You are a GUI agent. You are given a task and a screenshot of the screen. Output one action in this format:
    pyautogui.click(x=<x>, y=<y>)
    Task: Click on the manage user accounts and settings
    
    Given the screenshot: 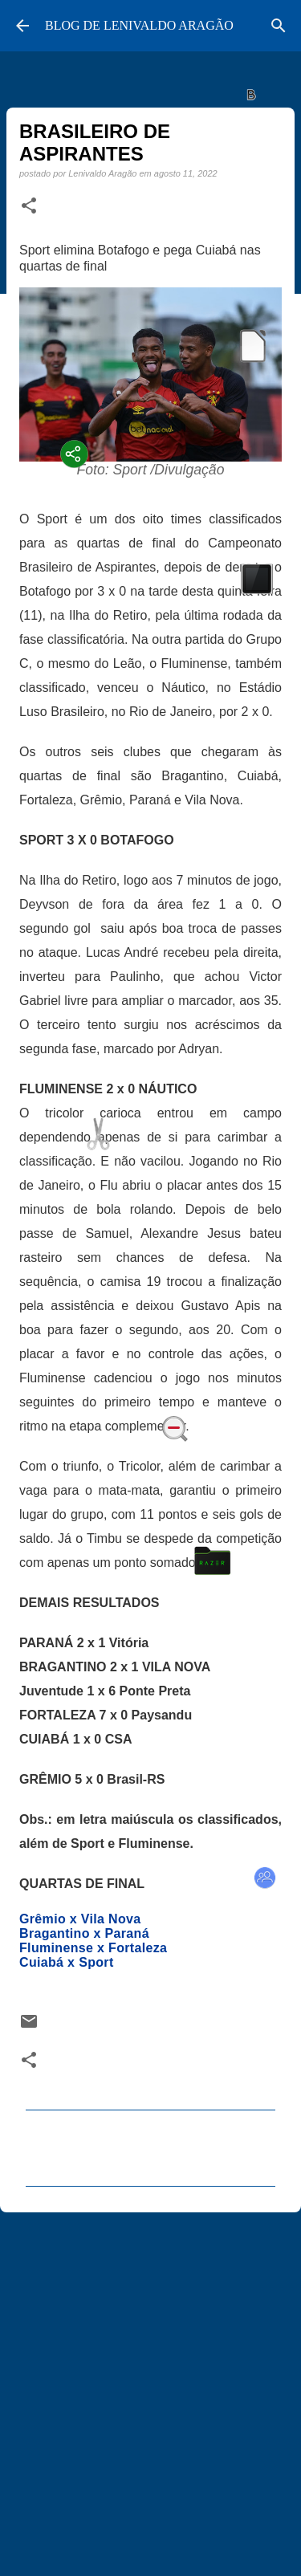 What is the action you would take?
    pyautogui.click(x=265, y=1878)
    